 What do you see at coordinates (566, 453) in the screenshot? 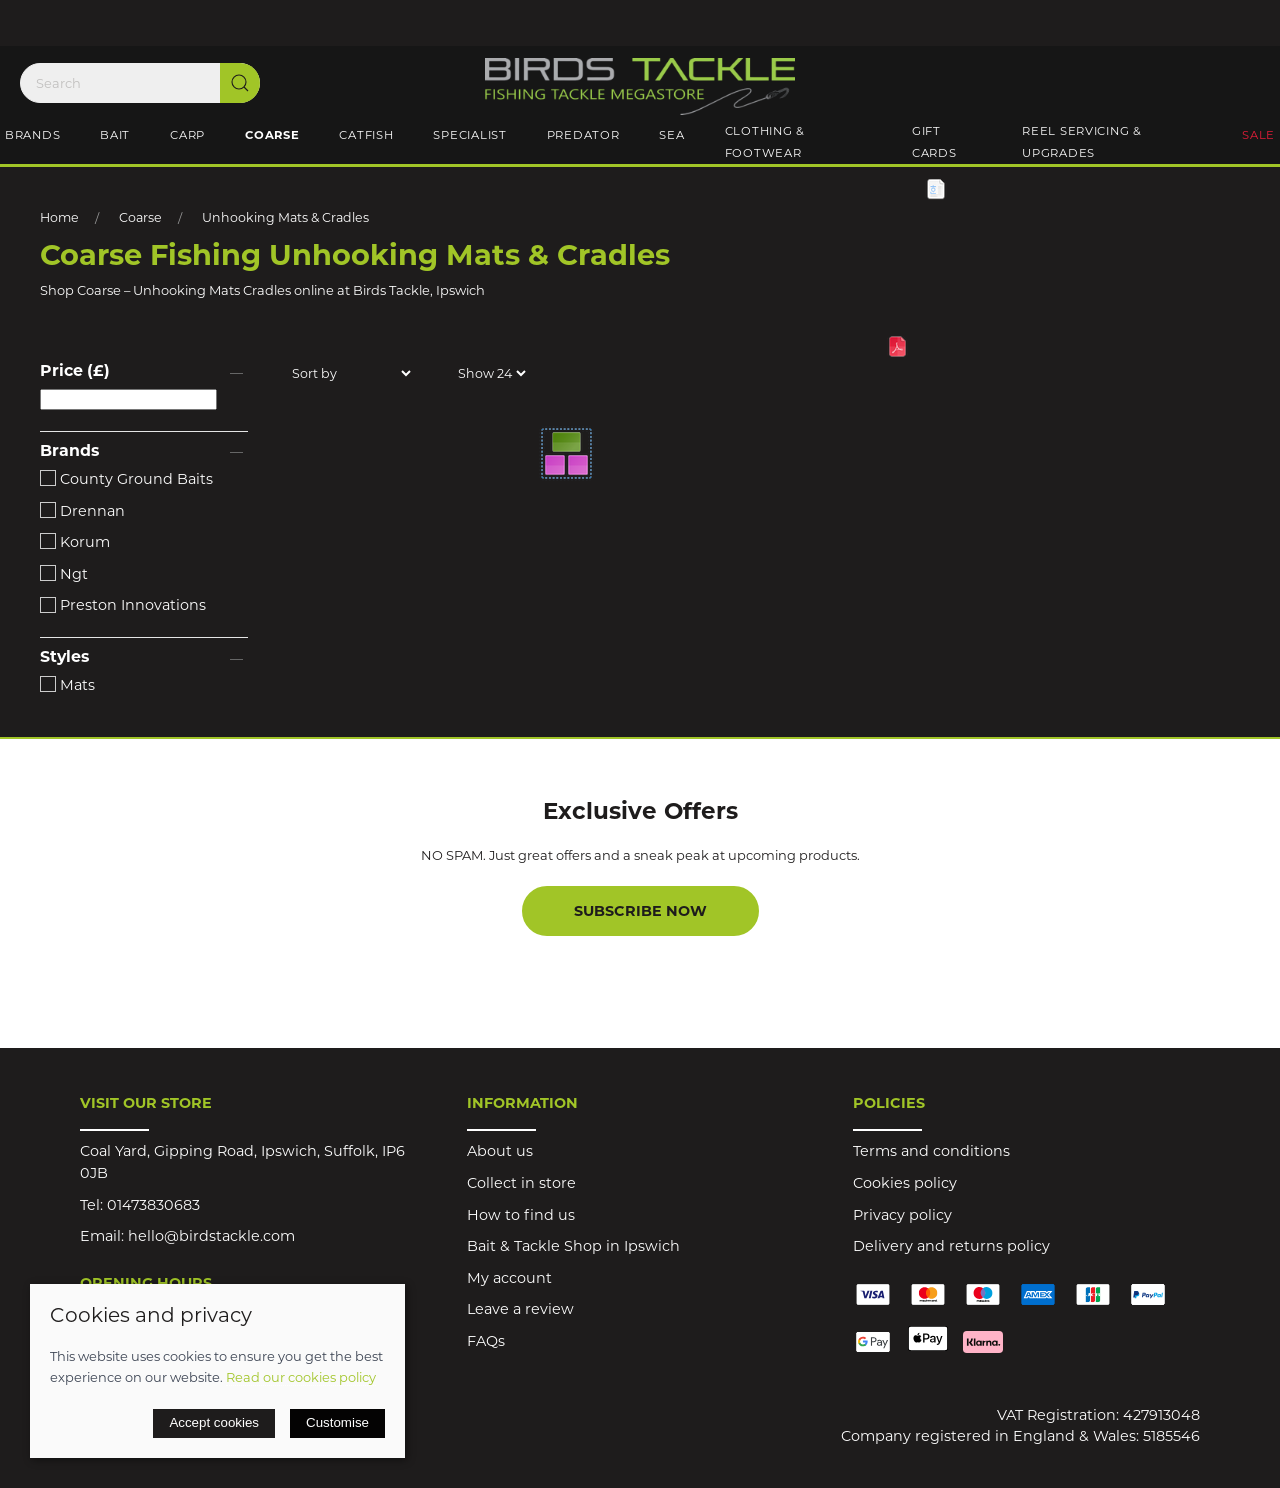
I see `select all items in the current view` at bounding box center [566, 453].